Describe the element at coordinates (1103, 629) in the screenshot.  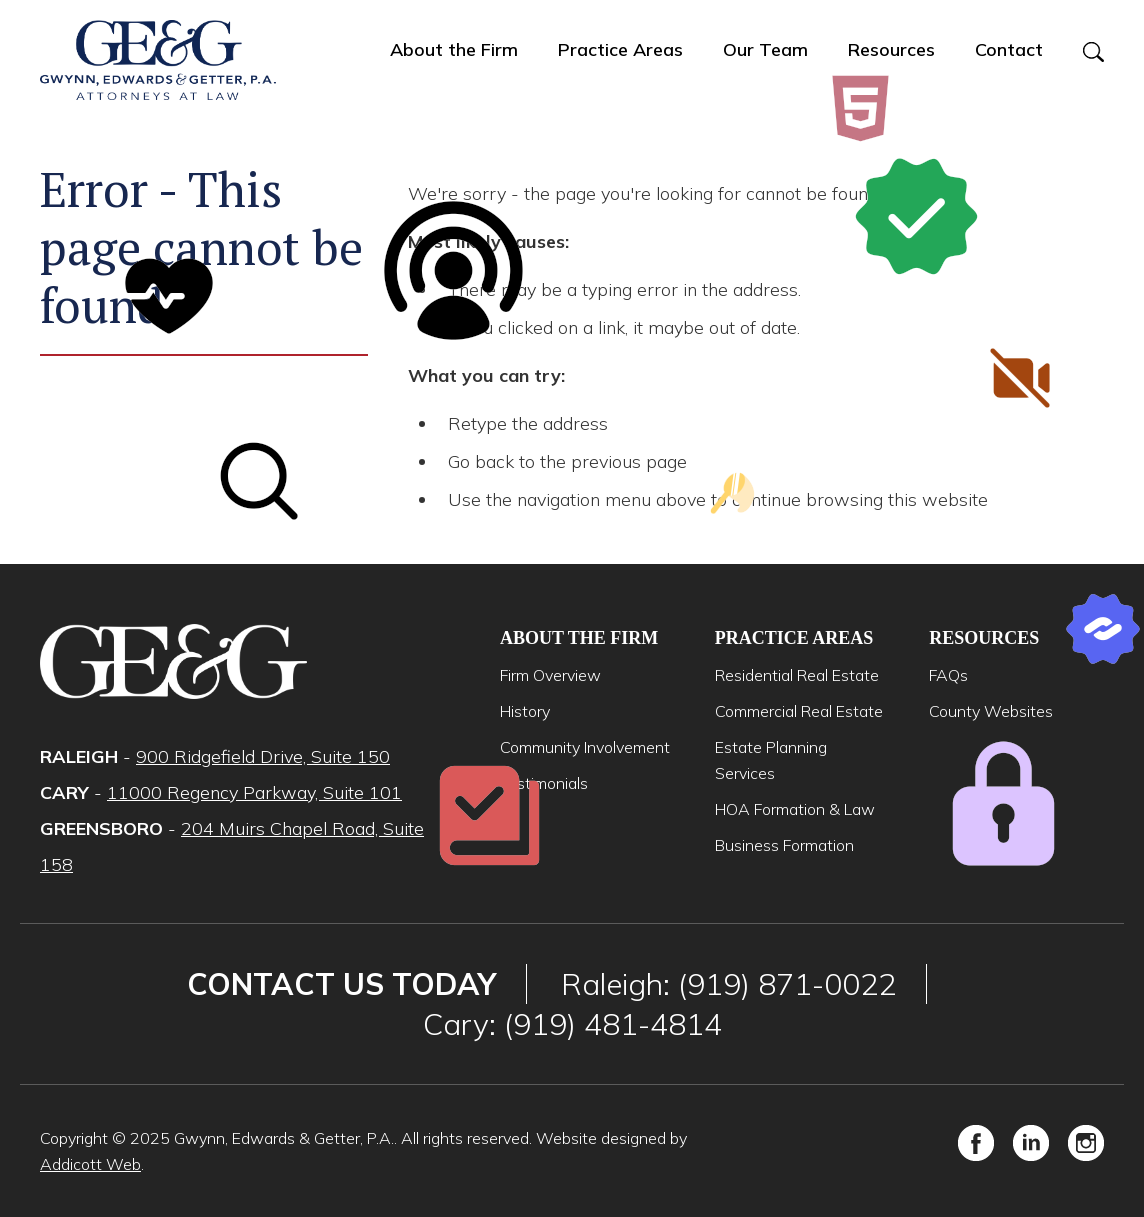
I see `indicates a discord partnered server` at that location.